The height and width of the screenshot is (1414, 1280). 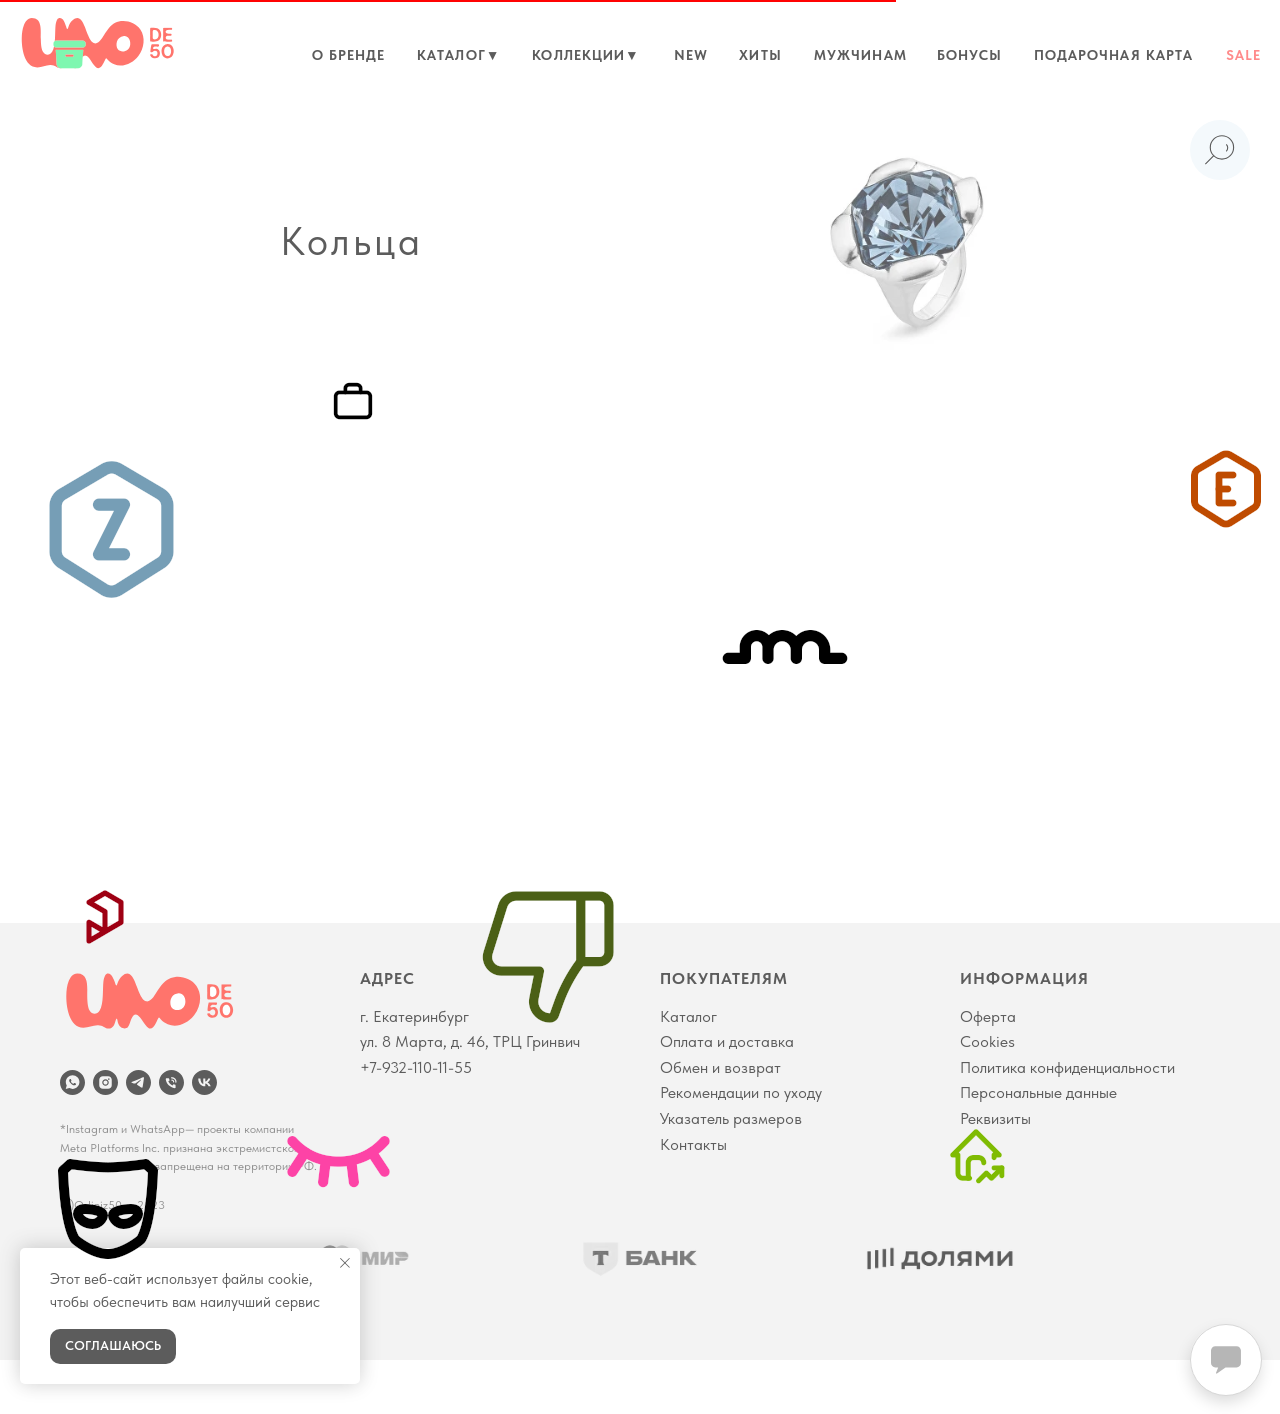 I want to click on app icon or logo featuring the letter E, so click(x=1226, y=489).